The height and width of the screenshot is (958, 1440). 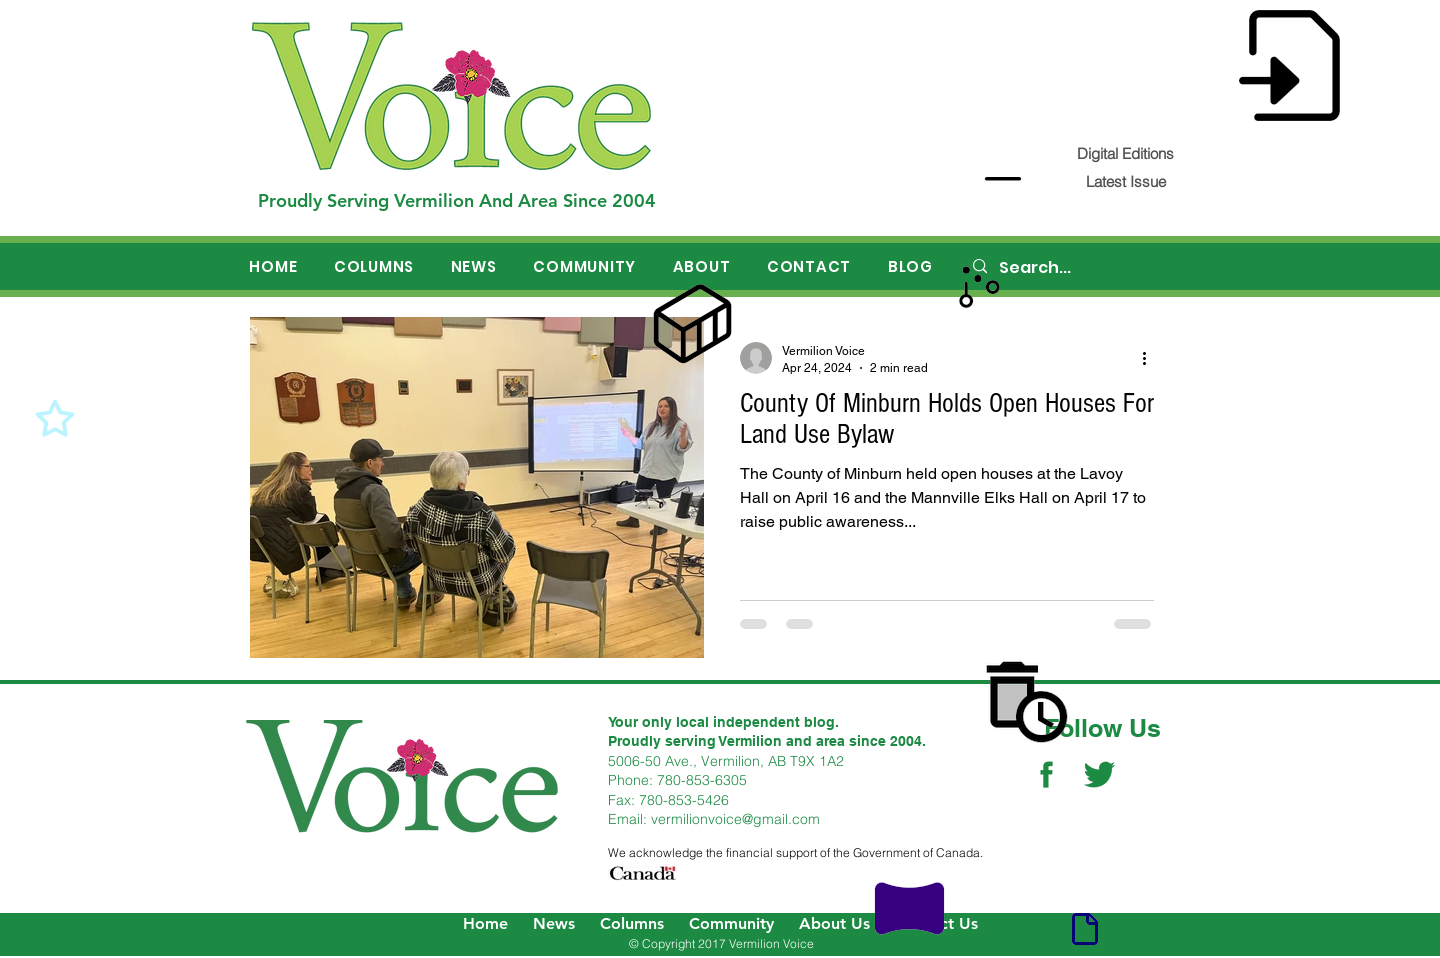 I want to click on view container or package details, so click(x=692, y=323).